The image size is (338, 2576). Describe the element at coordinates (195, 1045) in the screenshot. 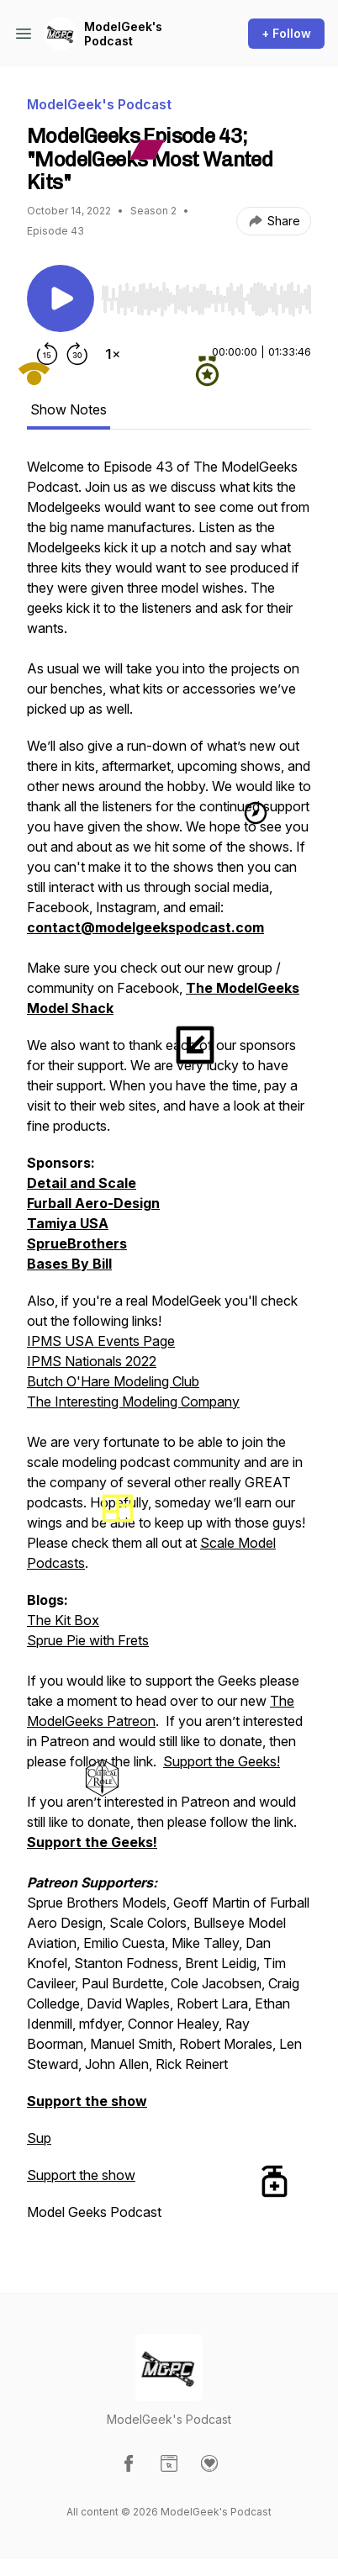

I see `navigate to previous or lower-level content` at that location.